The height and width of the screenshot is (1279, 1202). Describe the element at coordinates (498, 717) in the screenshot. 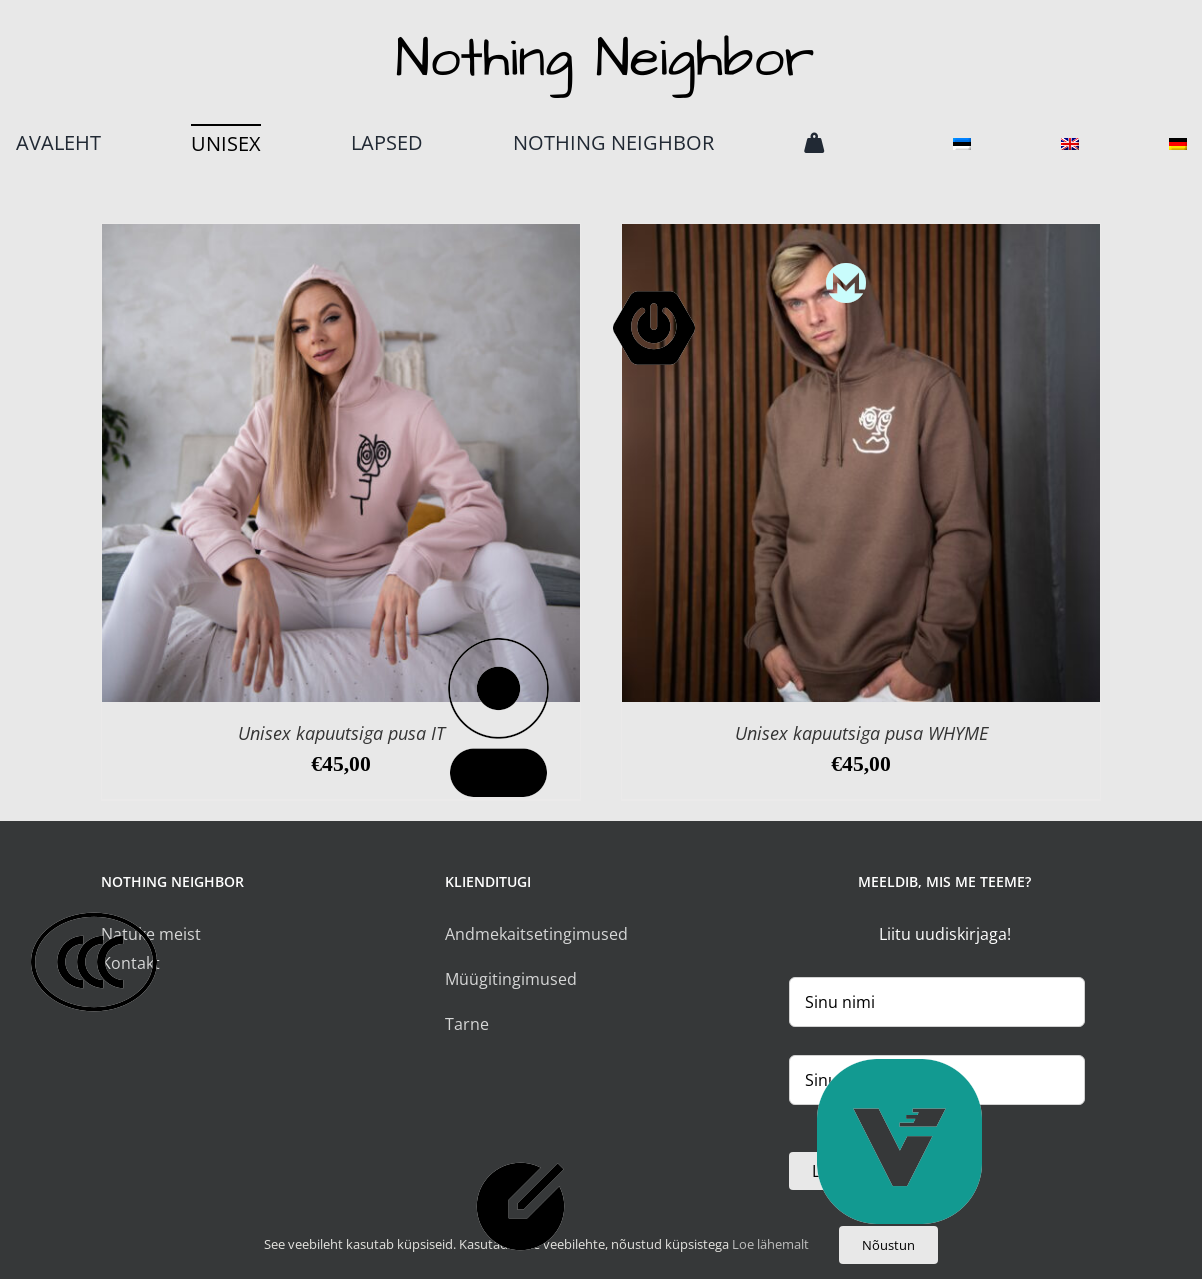

I see `daisyUI component library logo` at that location.